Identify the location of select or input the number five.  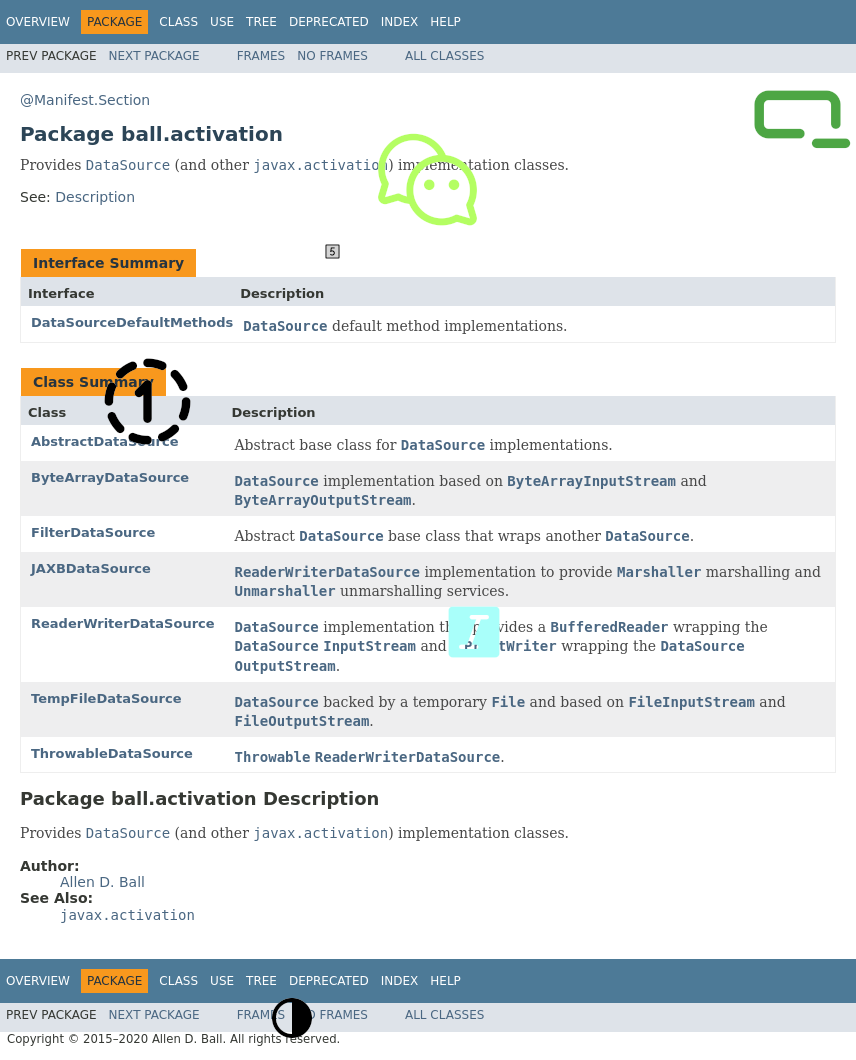
(332, 251).